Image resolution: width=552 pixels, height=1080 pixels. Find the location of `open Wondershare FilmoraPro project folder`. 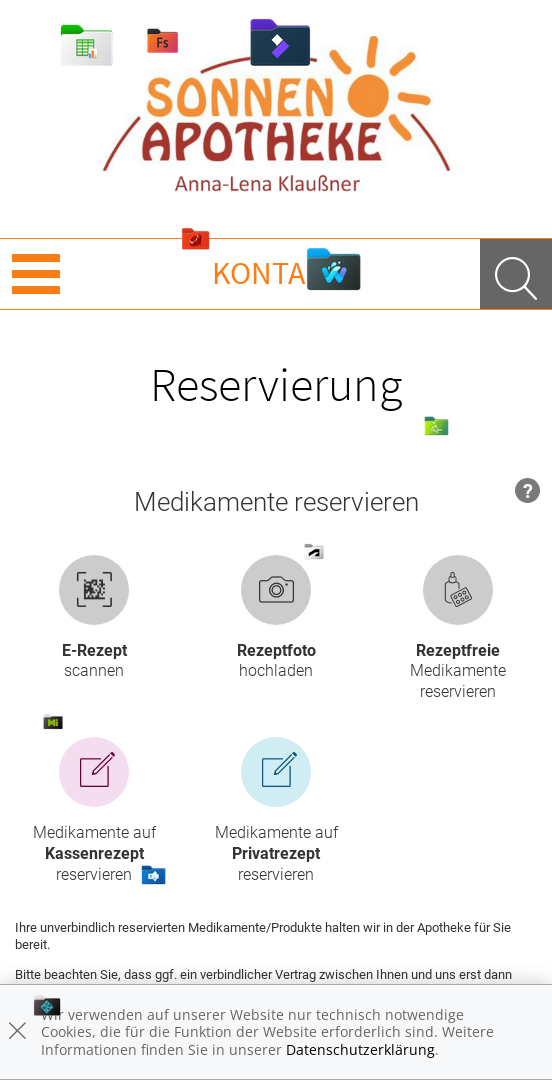

open Wondershare FilmoraPro project folder is located at coordinates (280, 44).